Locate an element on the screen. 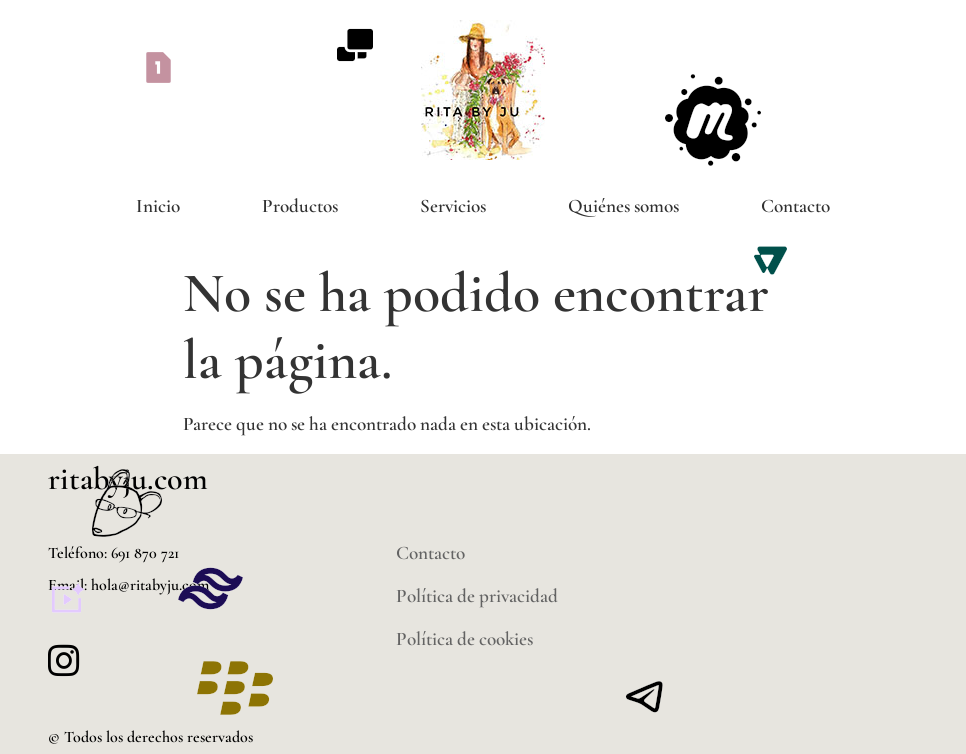 This screenshot has height=754, width=966. access AI-powered video generation tools is located at coordinates (66, 599).